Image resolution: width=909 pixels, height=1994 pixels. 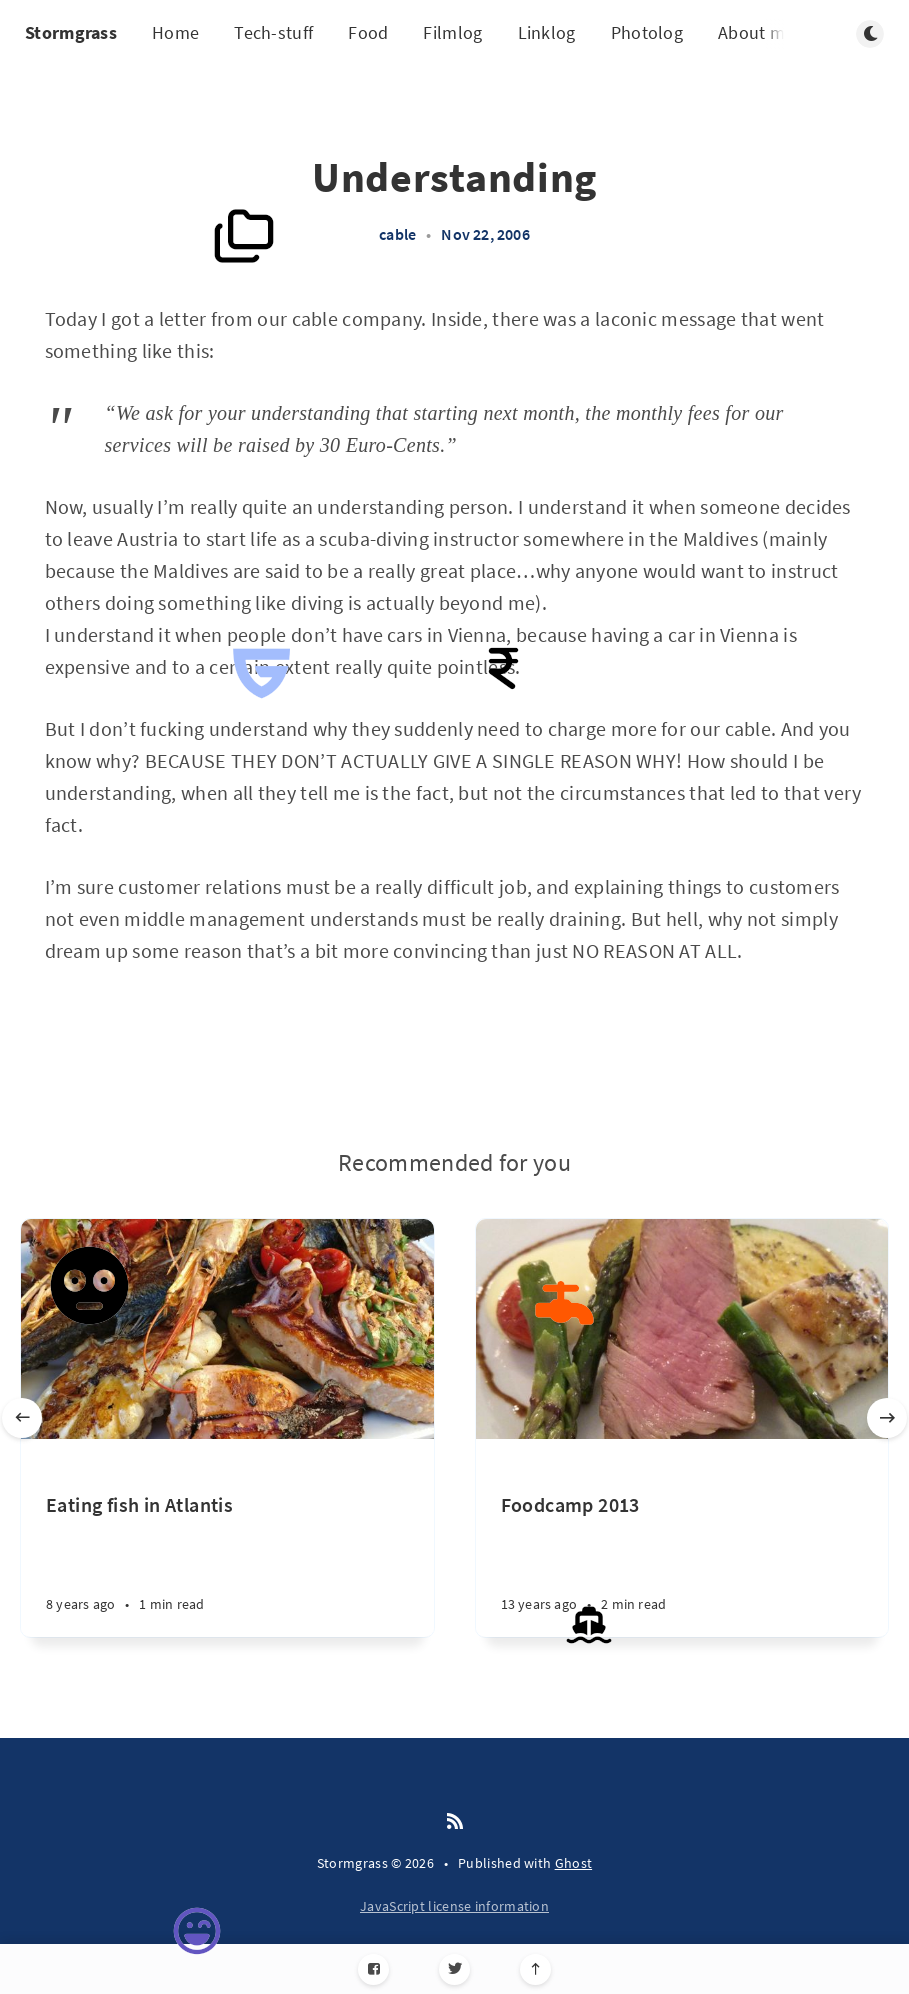 What do you see at coordinates (589, 1625) in the screenshot?
I see `indicates shipping or maritime transport` at bounding box center [589, 1625].